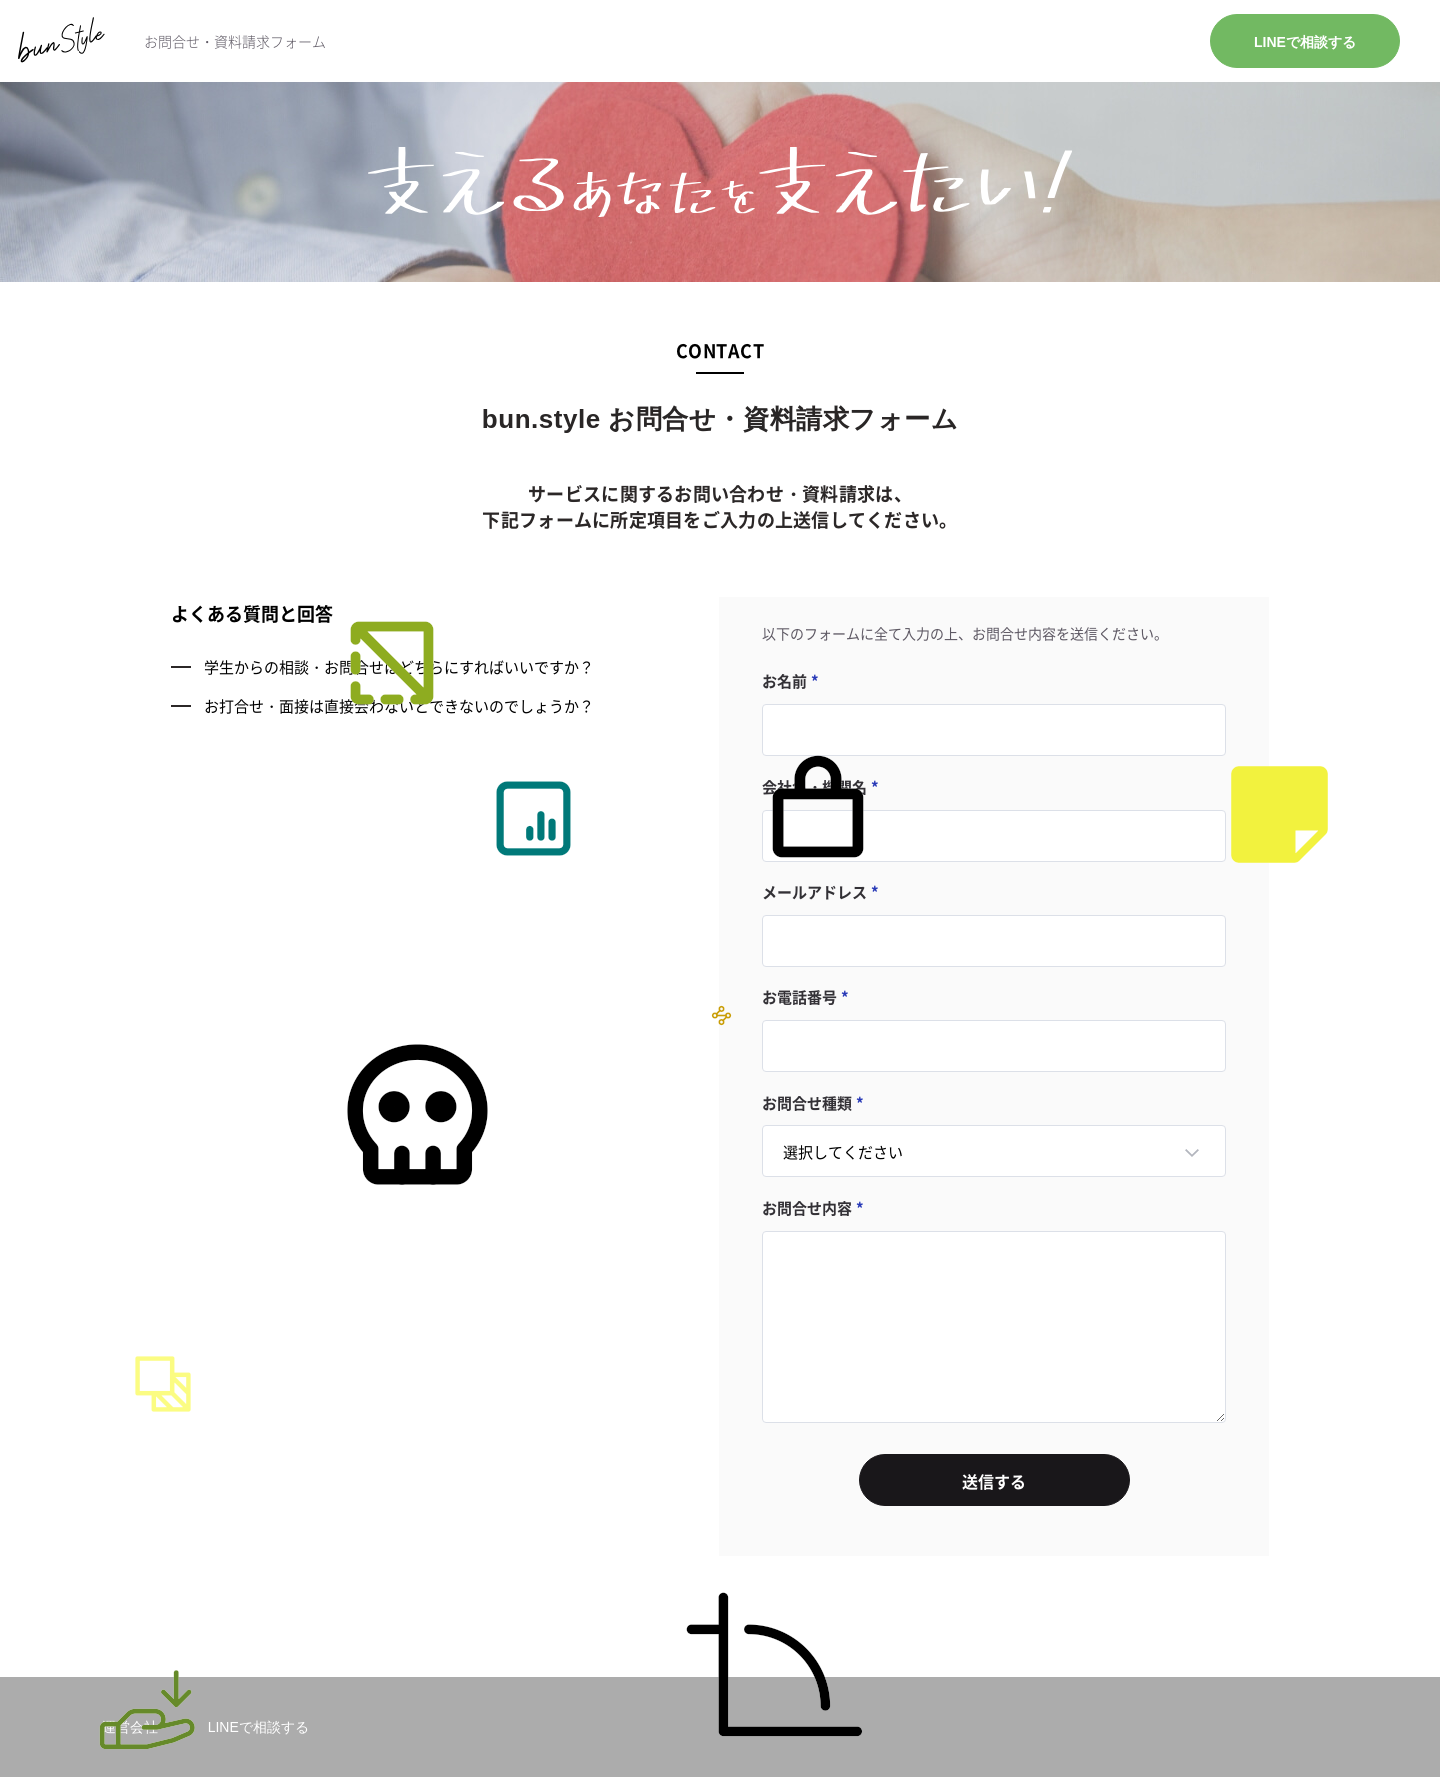 The image size is (1440, 1777). I want to click on lock or secure this item, so click(818, 812).